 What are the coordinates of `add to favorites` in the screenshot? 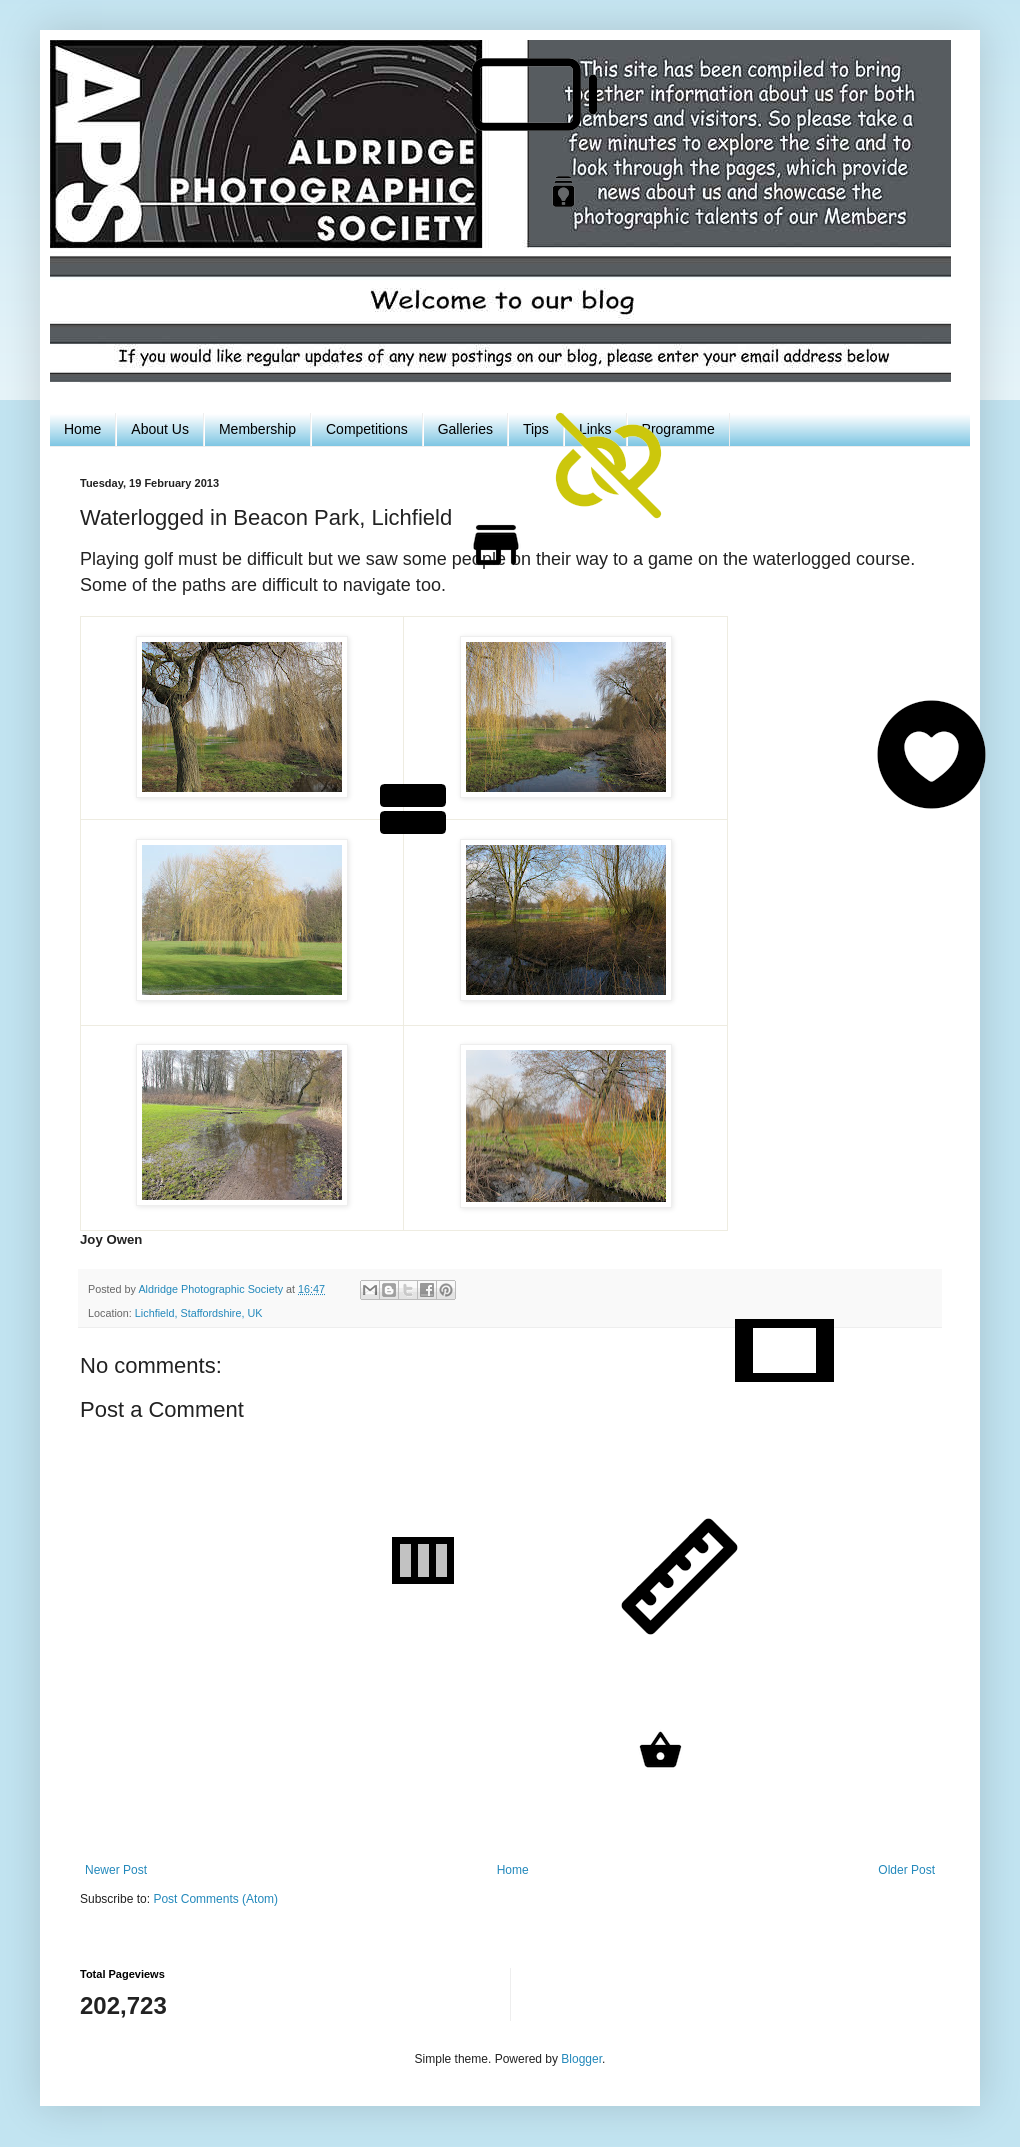 It's located at (931, 754).